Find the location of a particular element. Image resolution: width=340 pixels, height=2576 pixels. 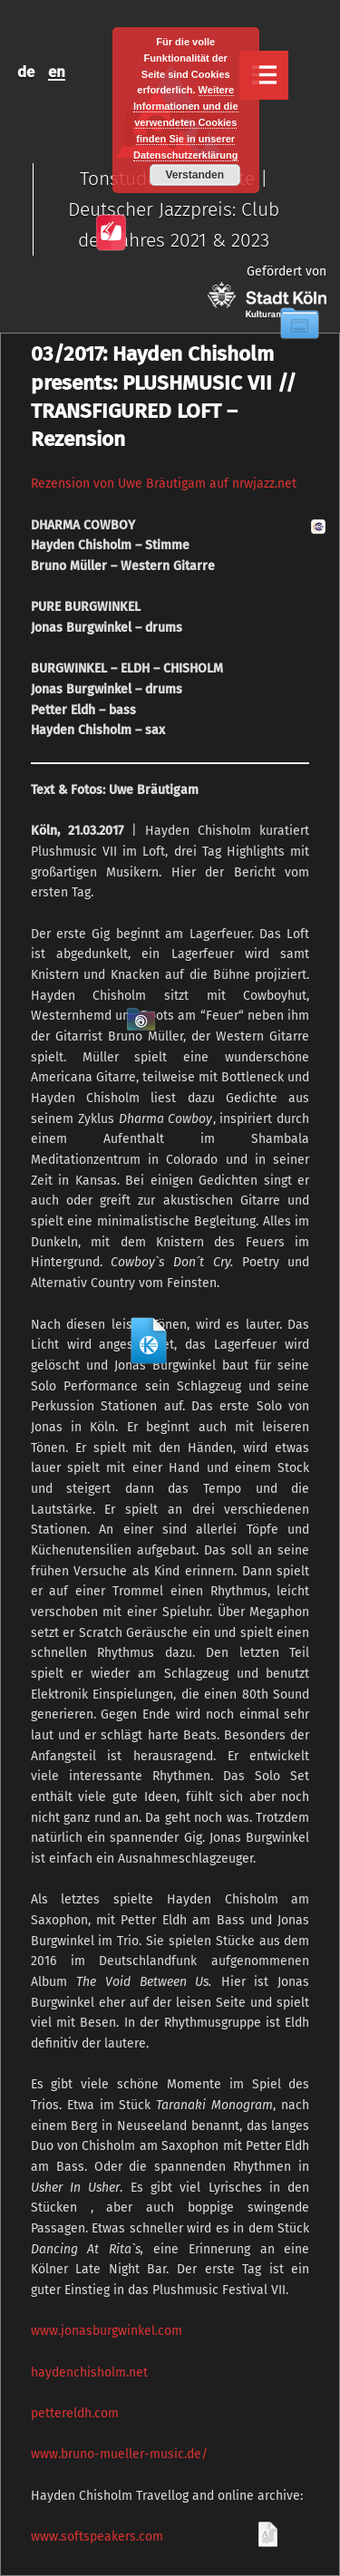

a rich text format document file is located at coordinates (267, 2534).